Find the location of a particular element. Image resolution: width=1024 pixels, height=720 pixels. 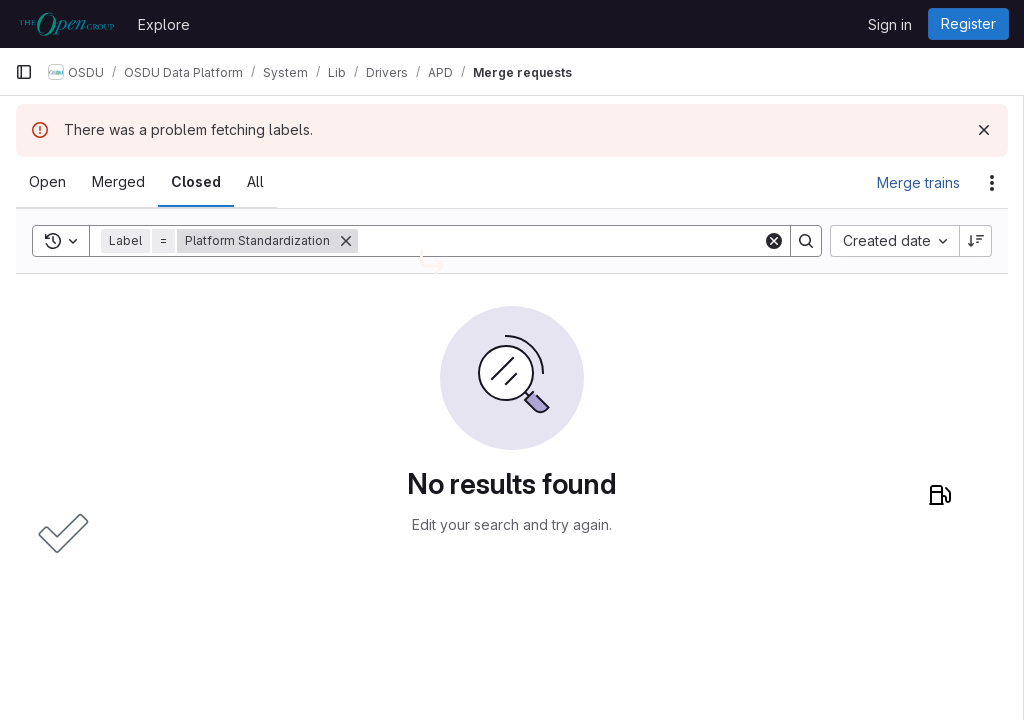

find nearby gas stations is located at coordinates (940, 495).